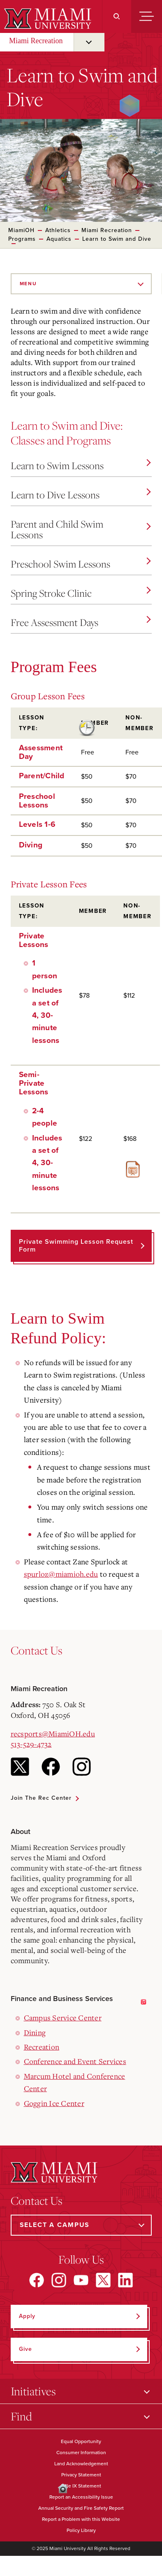 The image size is (162, 2576). What do you see at coordinates (87, 728) in the screenshot?
I see `open recently accessed documents` at bounding box center [87, 728].